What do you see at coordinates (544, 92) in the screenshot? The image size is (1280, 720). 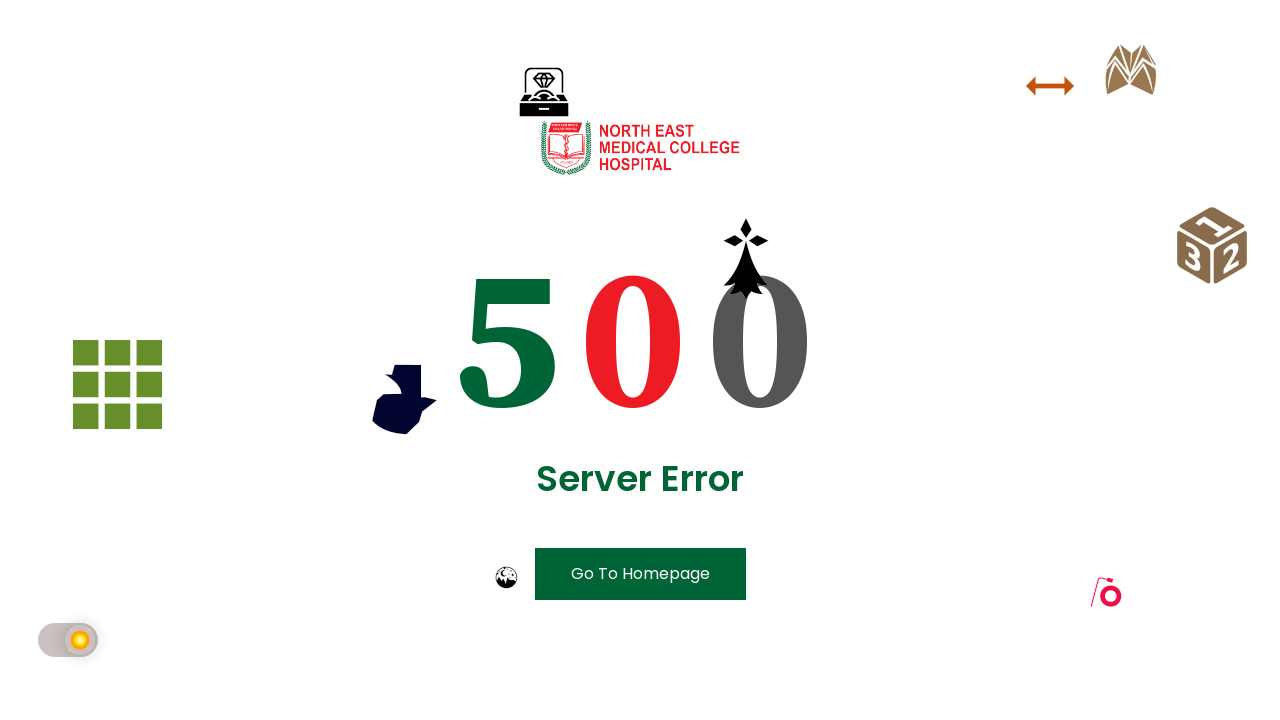 I see `view jewelry or engagement ring item` at bounding box center [544, 92].